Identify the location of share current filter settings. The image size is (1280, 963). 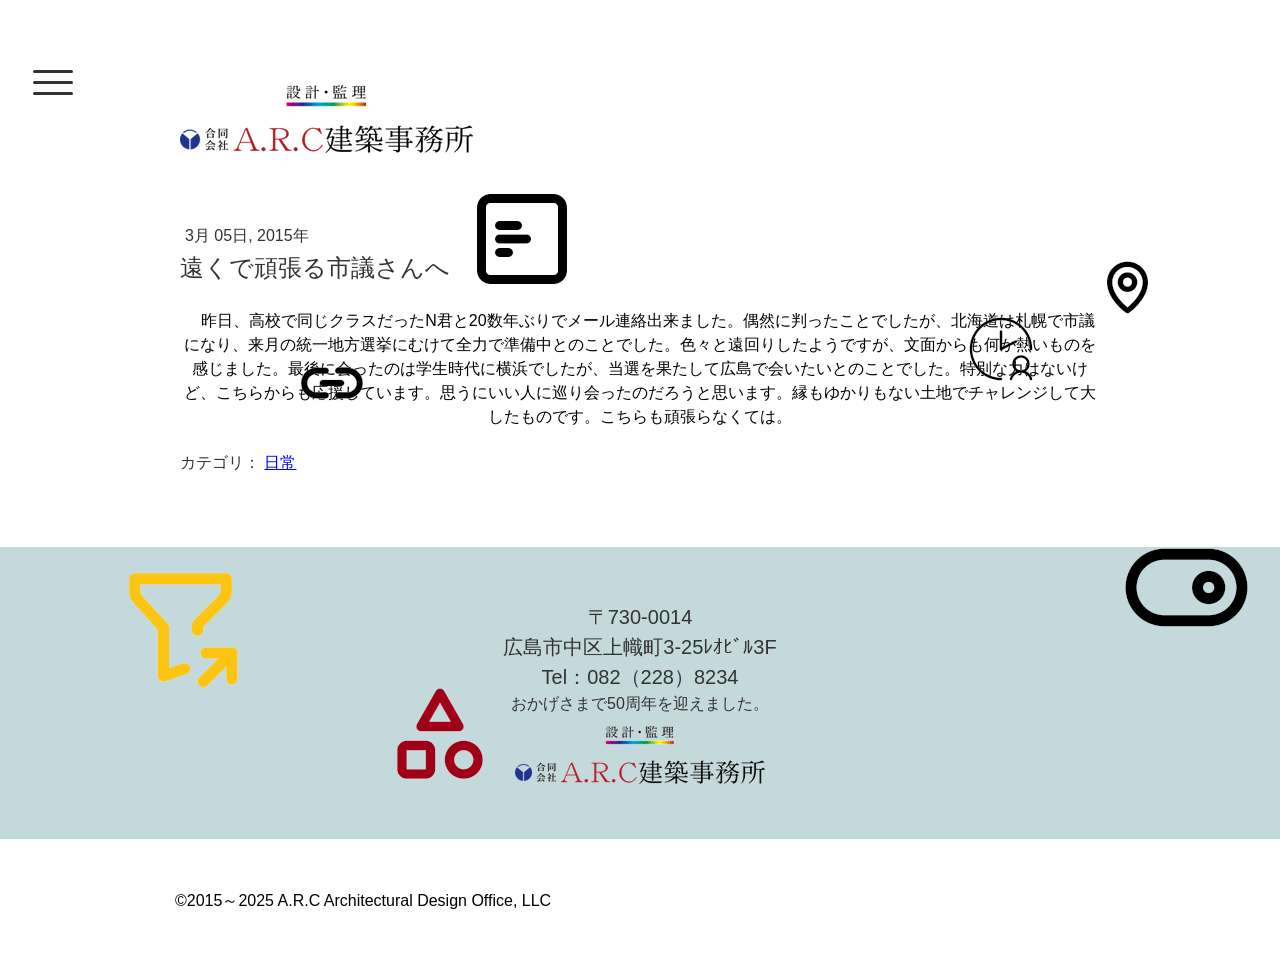
(180, 624).